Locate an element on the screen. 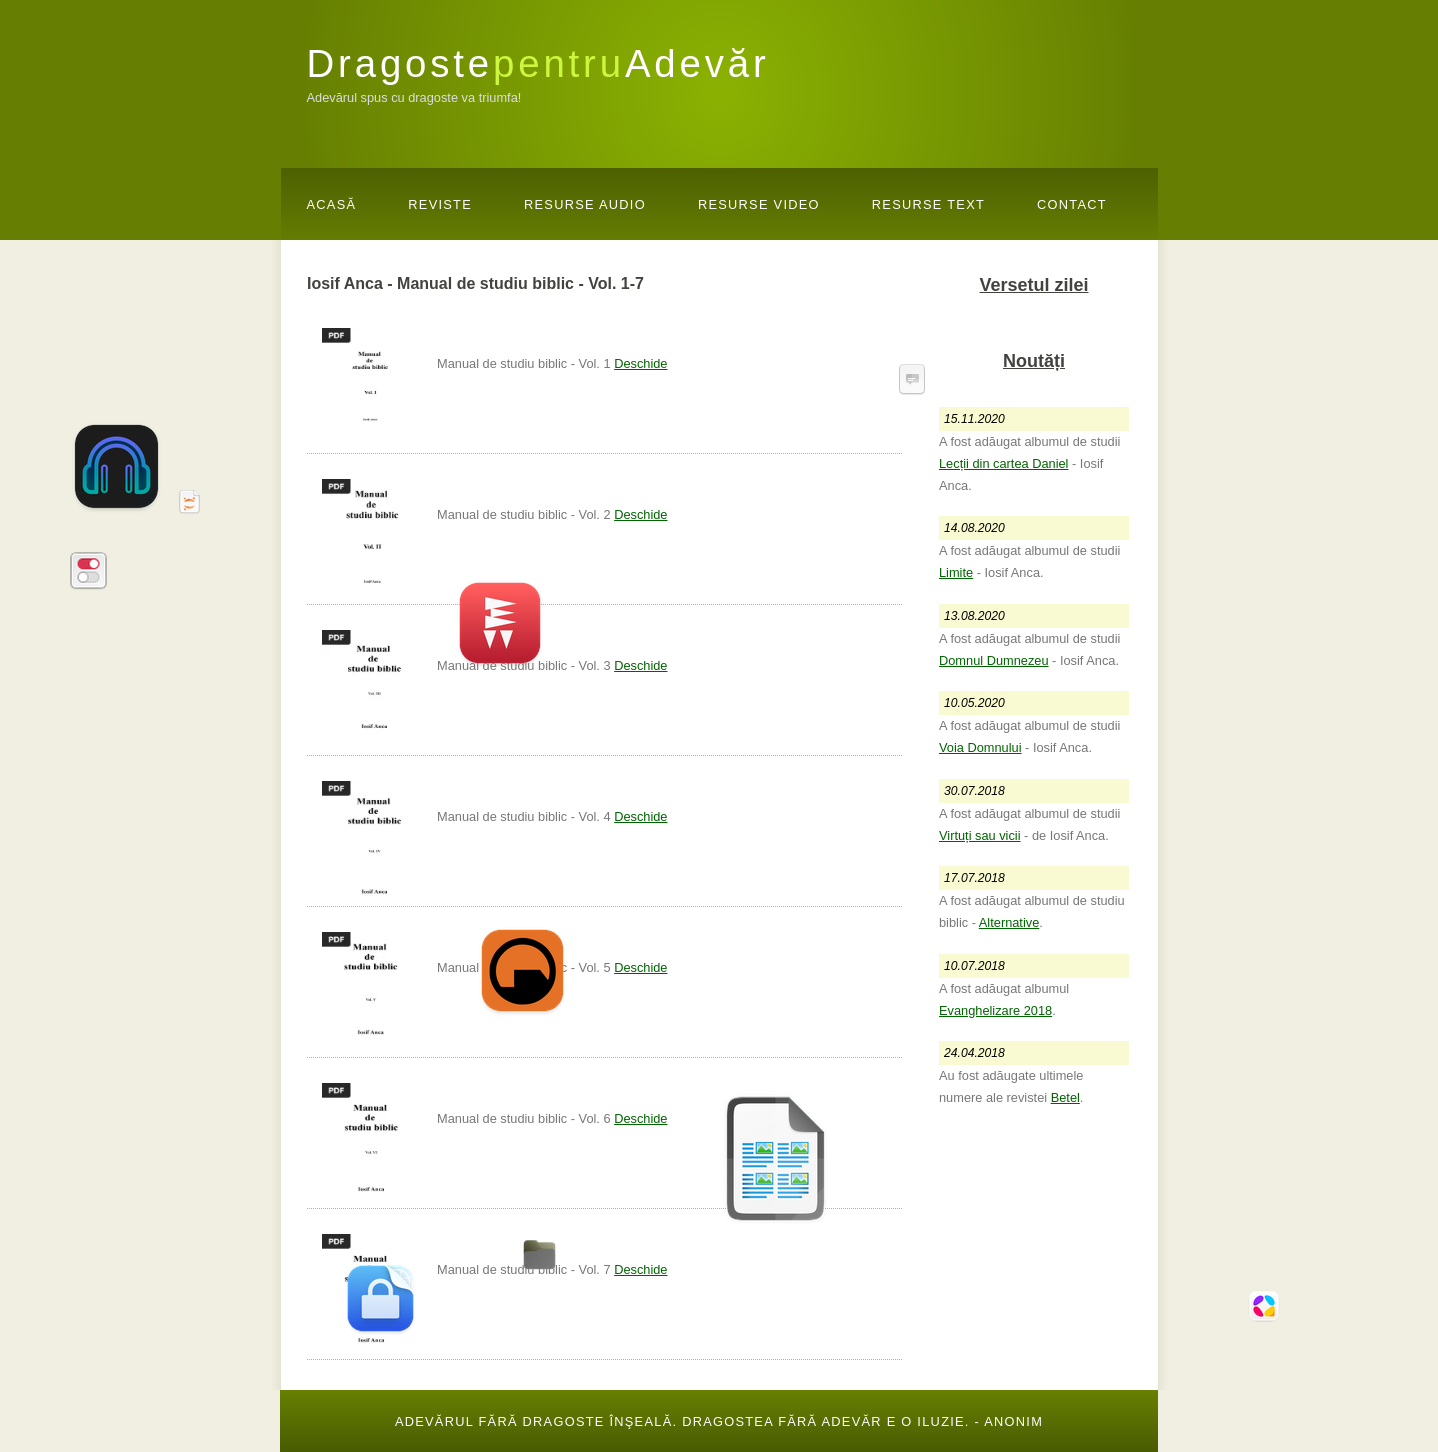 This screenshot has width=1438, height=1452. open a jupyter notebook file is located at coordinates (189, 501).